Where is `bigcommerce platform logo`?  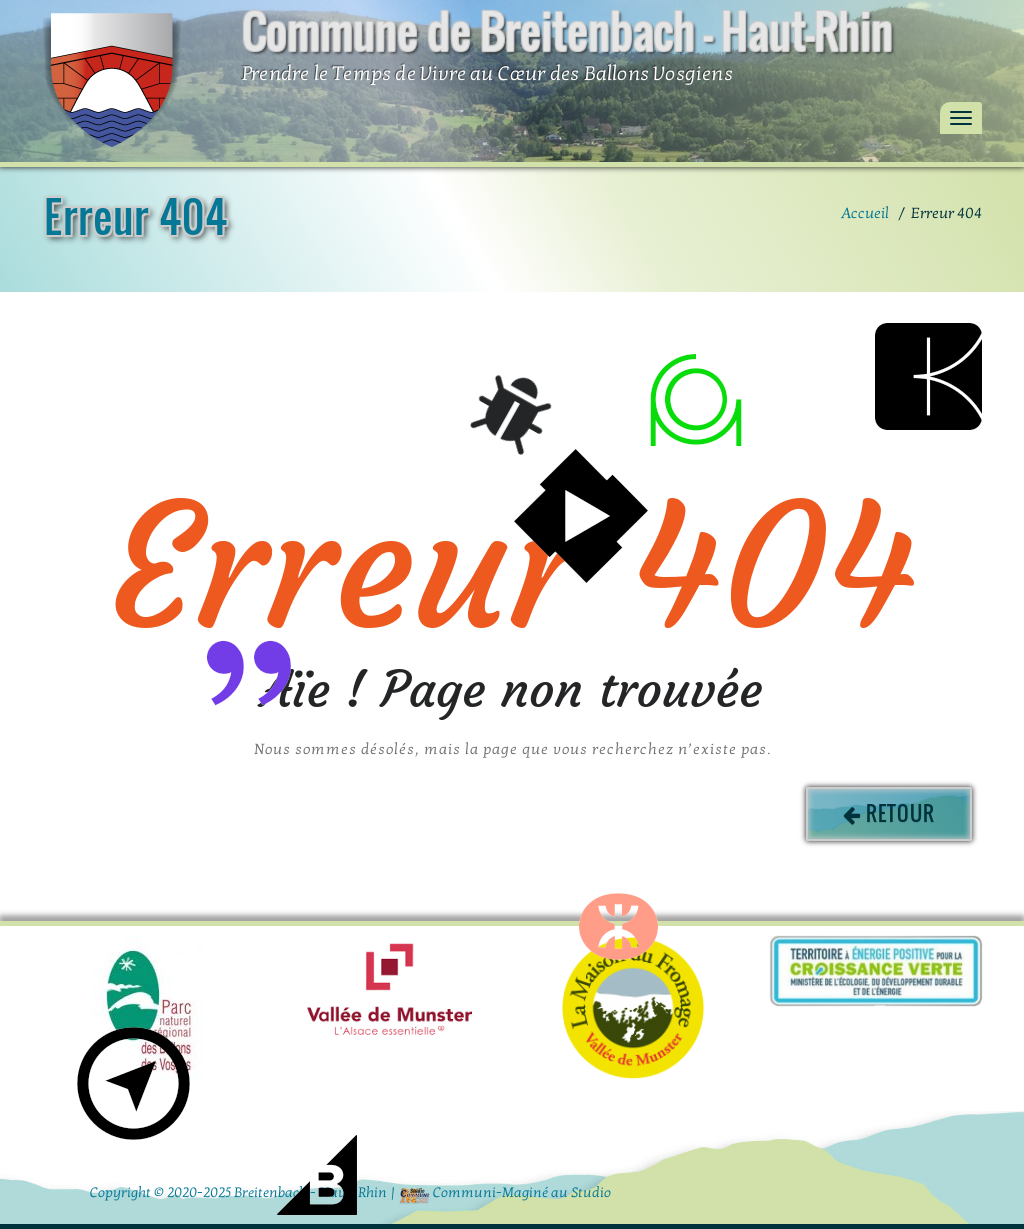
bigcommerce platform logo is located at coordinates (317, 1175).